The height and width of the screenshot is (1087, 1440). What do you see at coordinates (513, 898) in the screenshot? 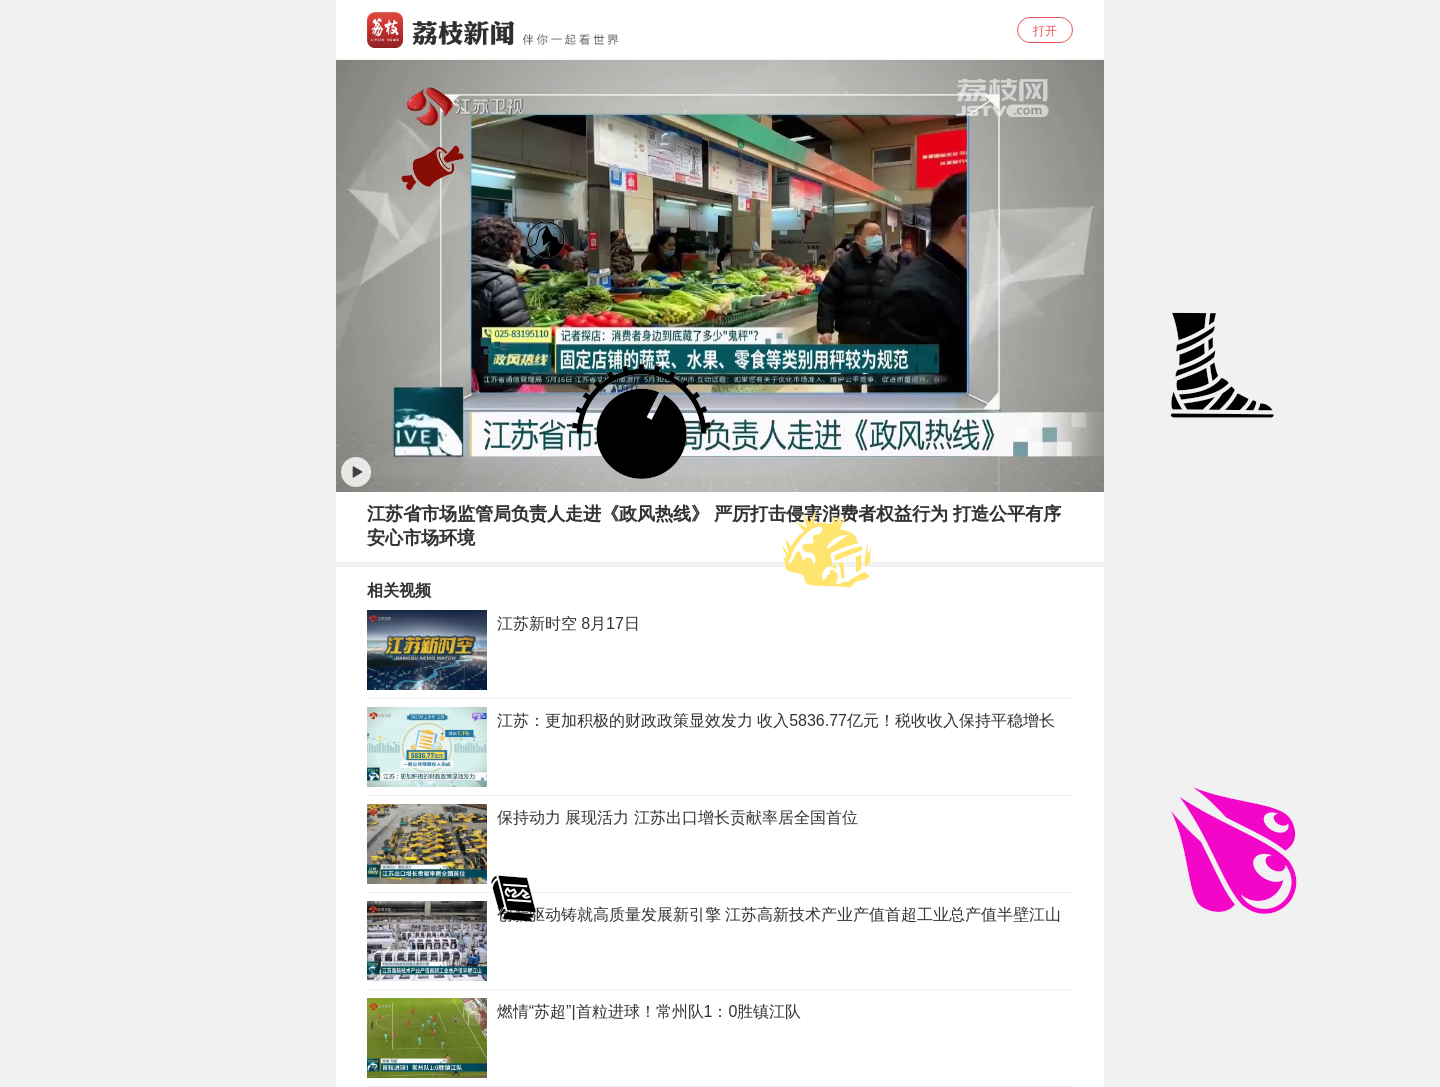
I see `view your library or book collection` at bounding box center [513, 898].